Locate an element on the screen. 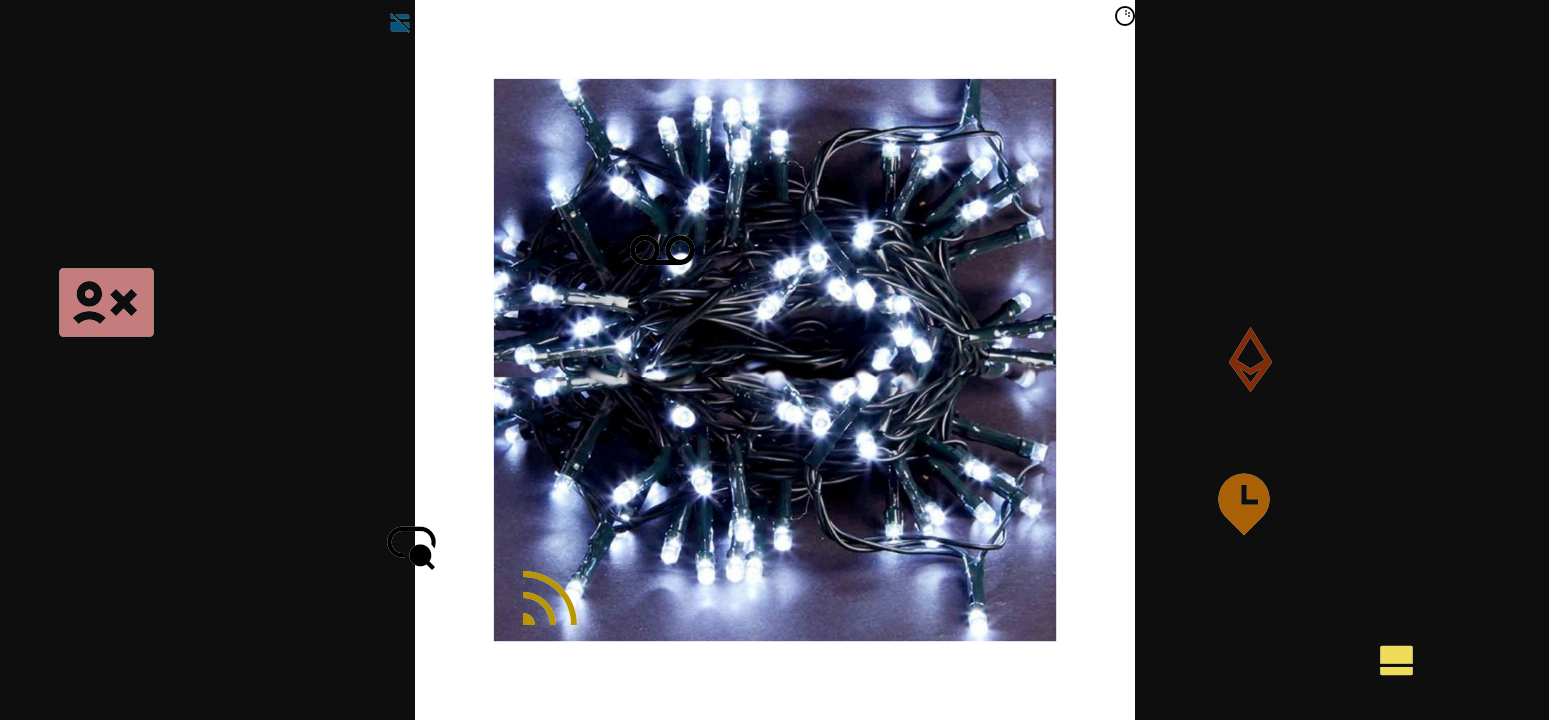 Image resolution: width=1549 pixels, height=720 pixels. switch to bottom panel layout is located at coordinates (1396, 660).